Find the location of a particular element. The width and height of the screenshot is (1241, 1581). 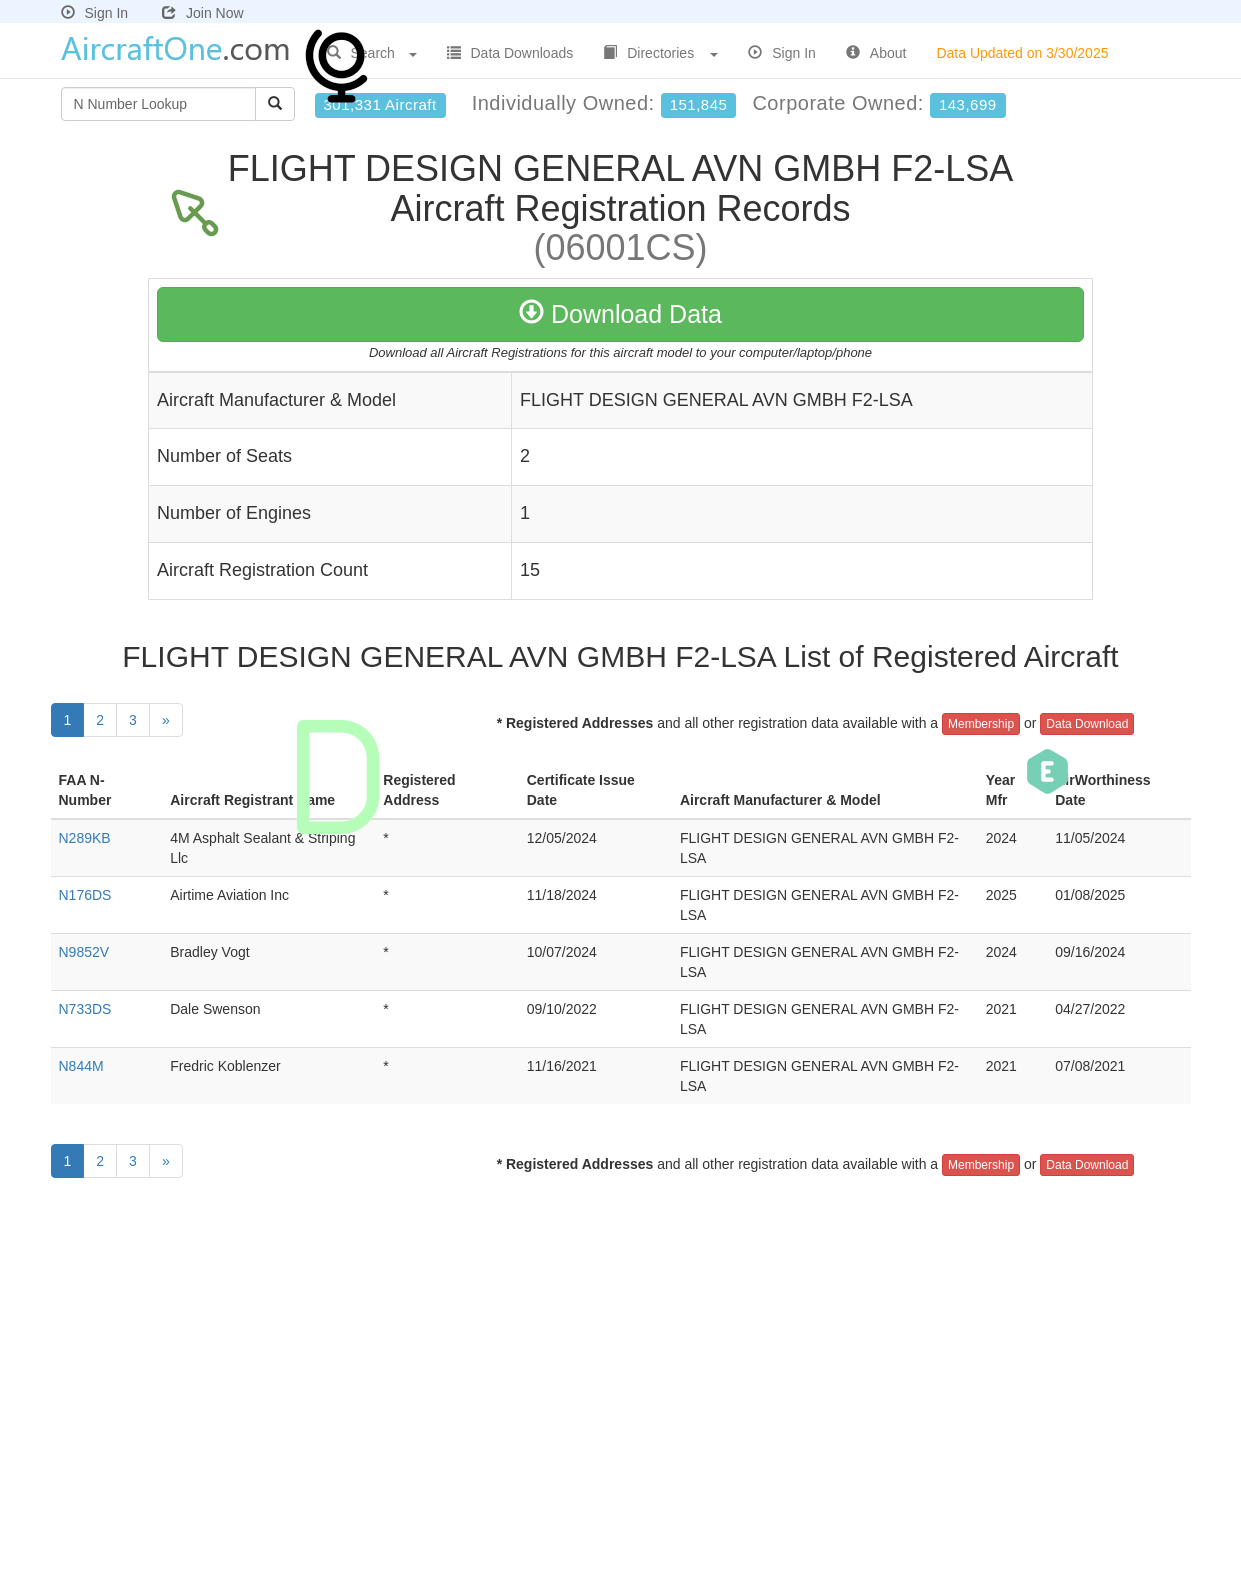

access gardening or landscaping tools is located at coordinates (195, 213).